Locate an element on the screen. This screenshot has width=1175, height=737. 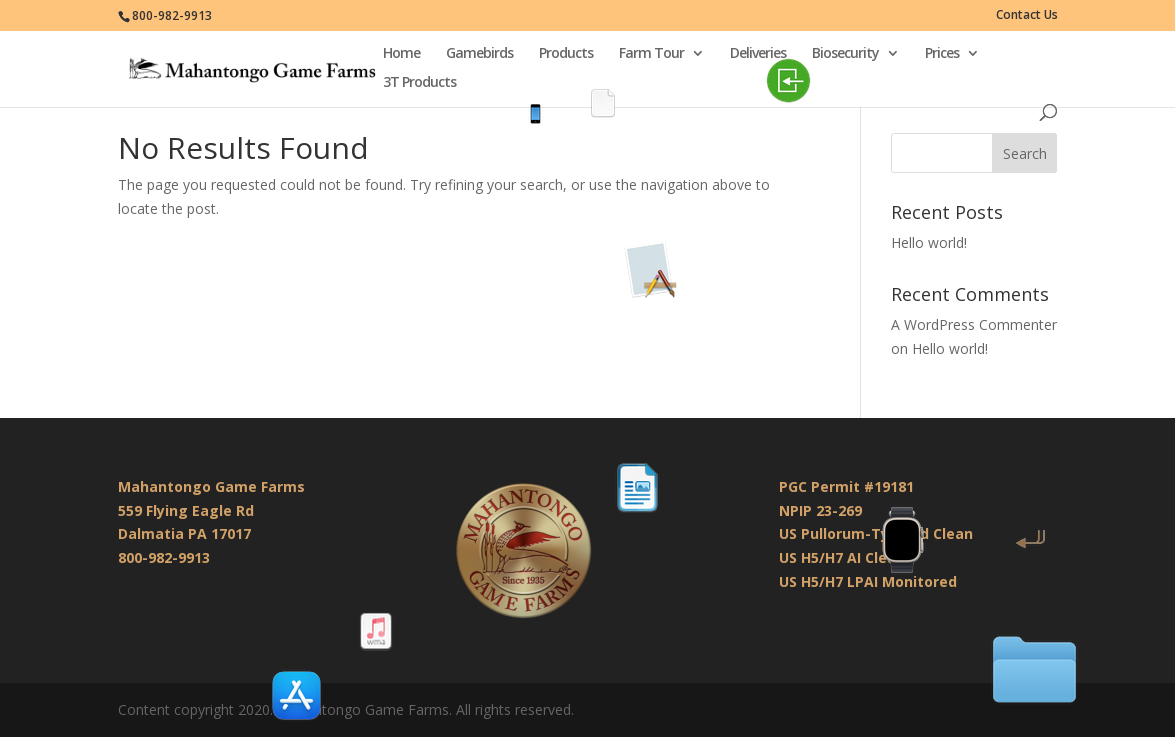
iPod touch device icon is located at coordinates (535, 113).